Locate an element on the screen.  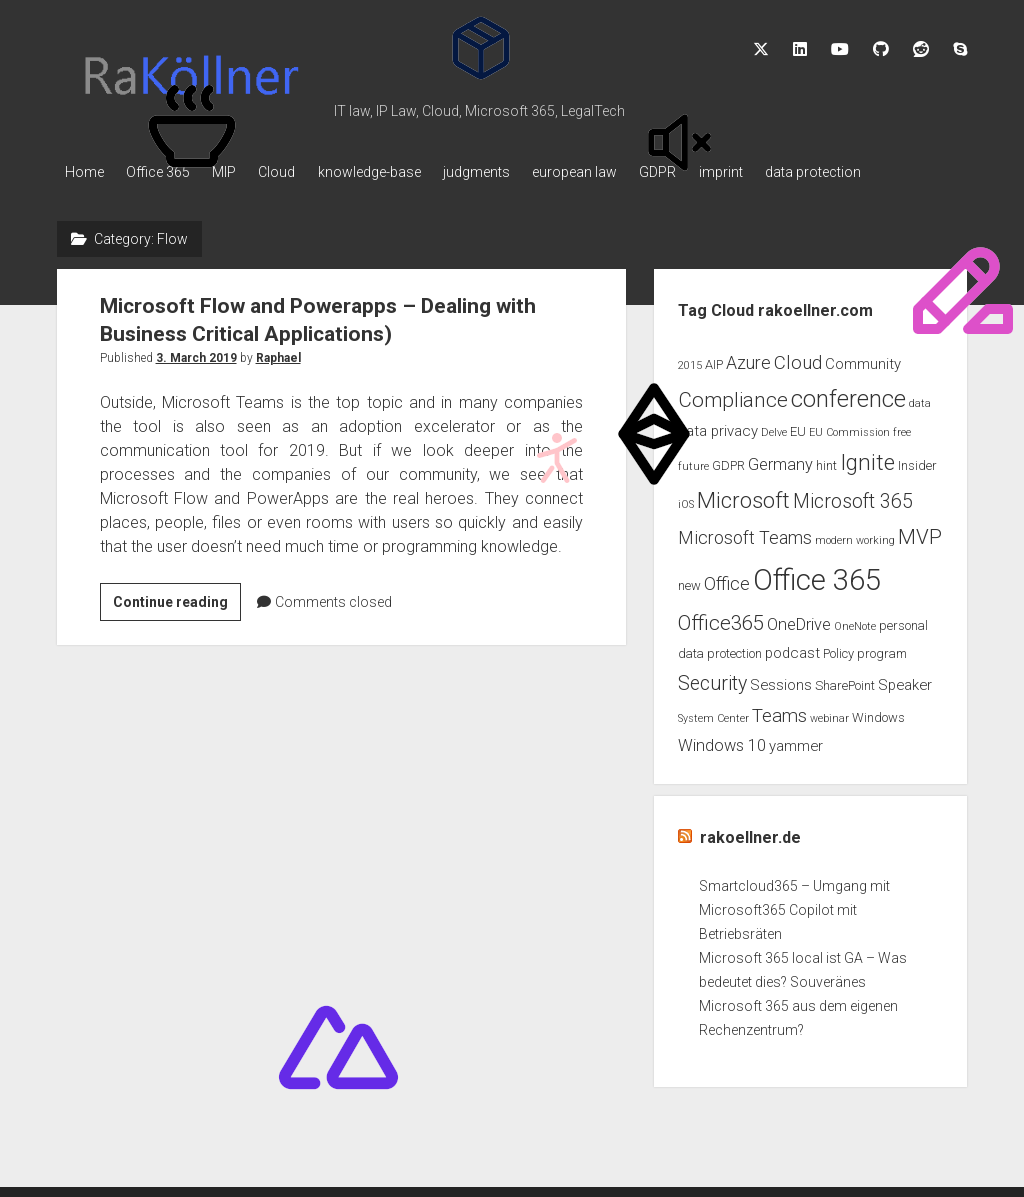
access stretching or warm-up exercises is located at coordinates (557, 458).